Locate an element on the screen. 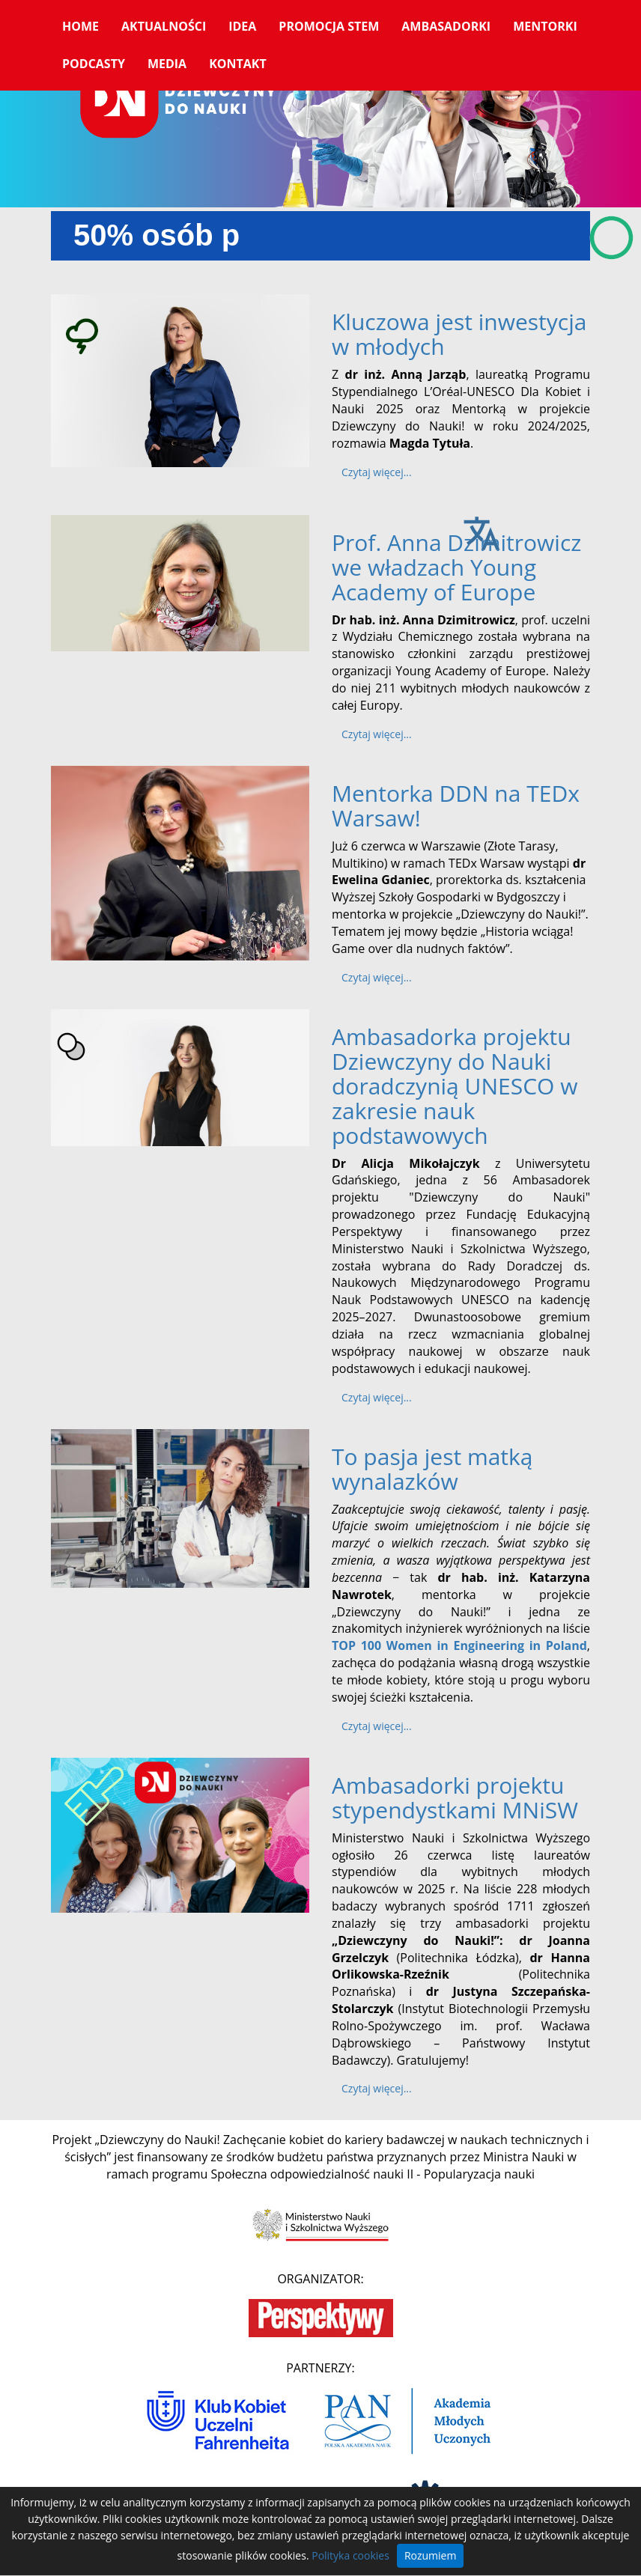 The height and width of the screenshot is (2576, 641). indicates 0% progress or empty state is located at coordinates (611, 237).